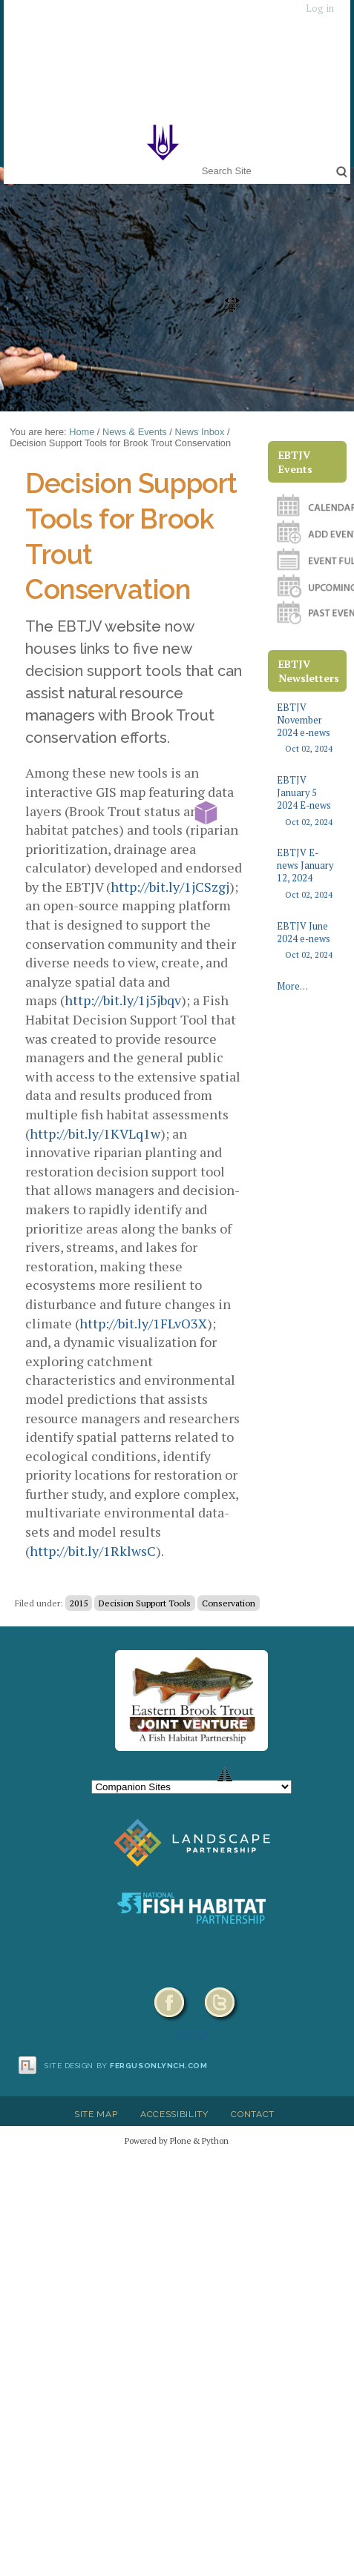 Image resolution: width=354 pixels, height=2576 pixels. What do you see at coordinates (163, 142) in the screenshot?
I see `indicates falling rock hazard or danger zone` at bounding box center [163, 142].